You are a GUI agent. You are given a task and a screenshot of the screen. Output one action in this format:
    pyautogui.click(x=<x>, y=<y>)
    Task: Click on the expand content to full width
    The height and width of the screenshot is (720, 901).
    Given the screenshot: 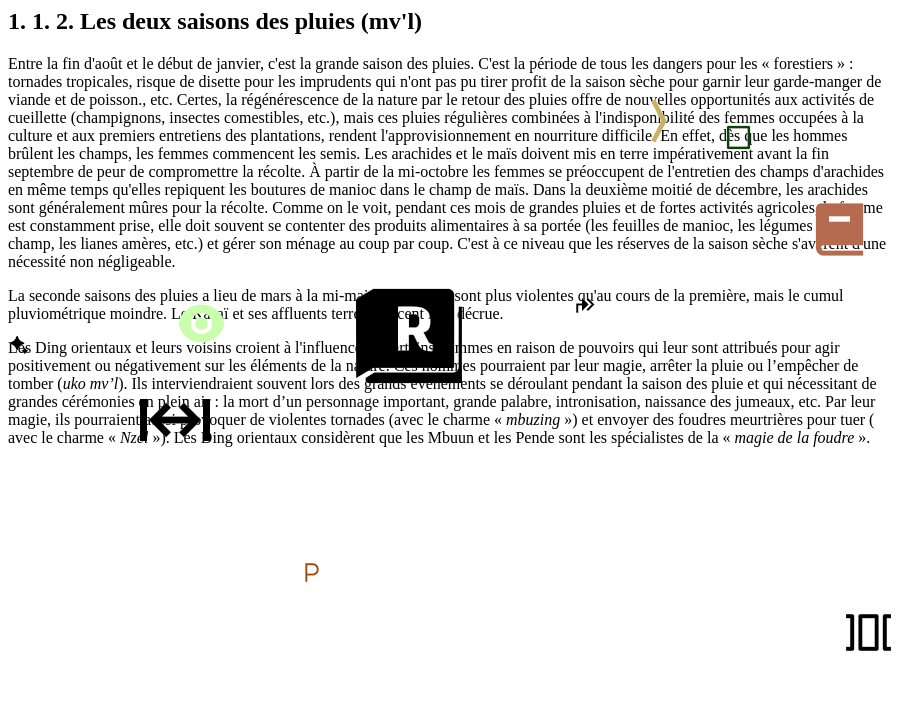 What is the action you would take?
    pyautogui.click(x=175, y=420)
    